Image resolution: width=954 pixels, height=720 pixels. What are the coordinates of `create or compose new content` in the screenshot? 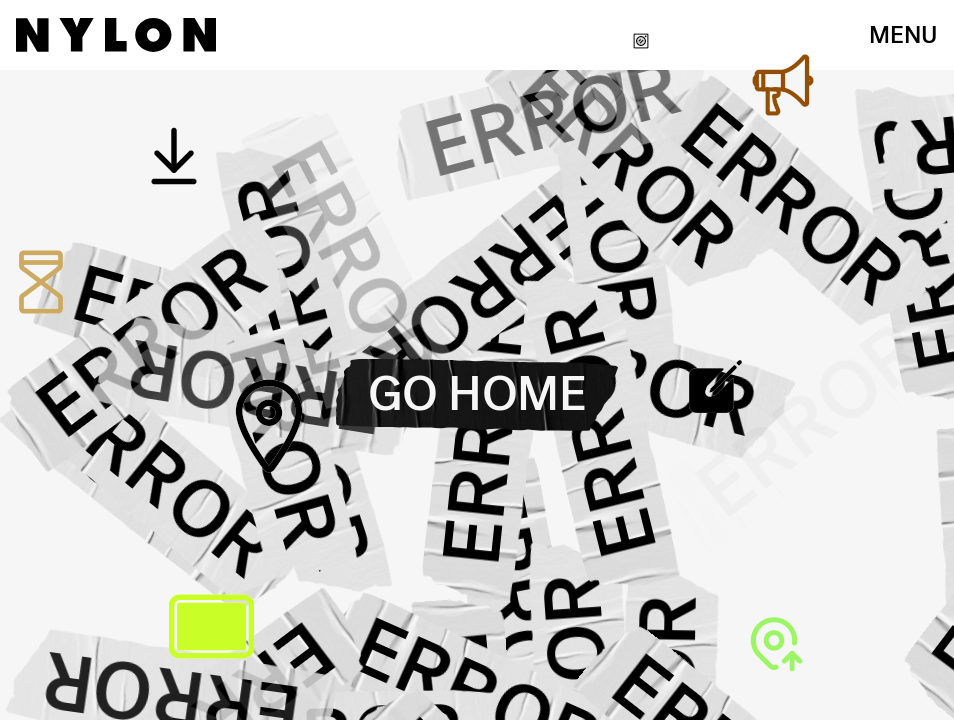 It's located at (715, 386).